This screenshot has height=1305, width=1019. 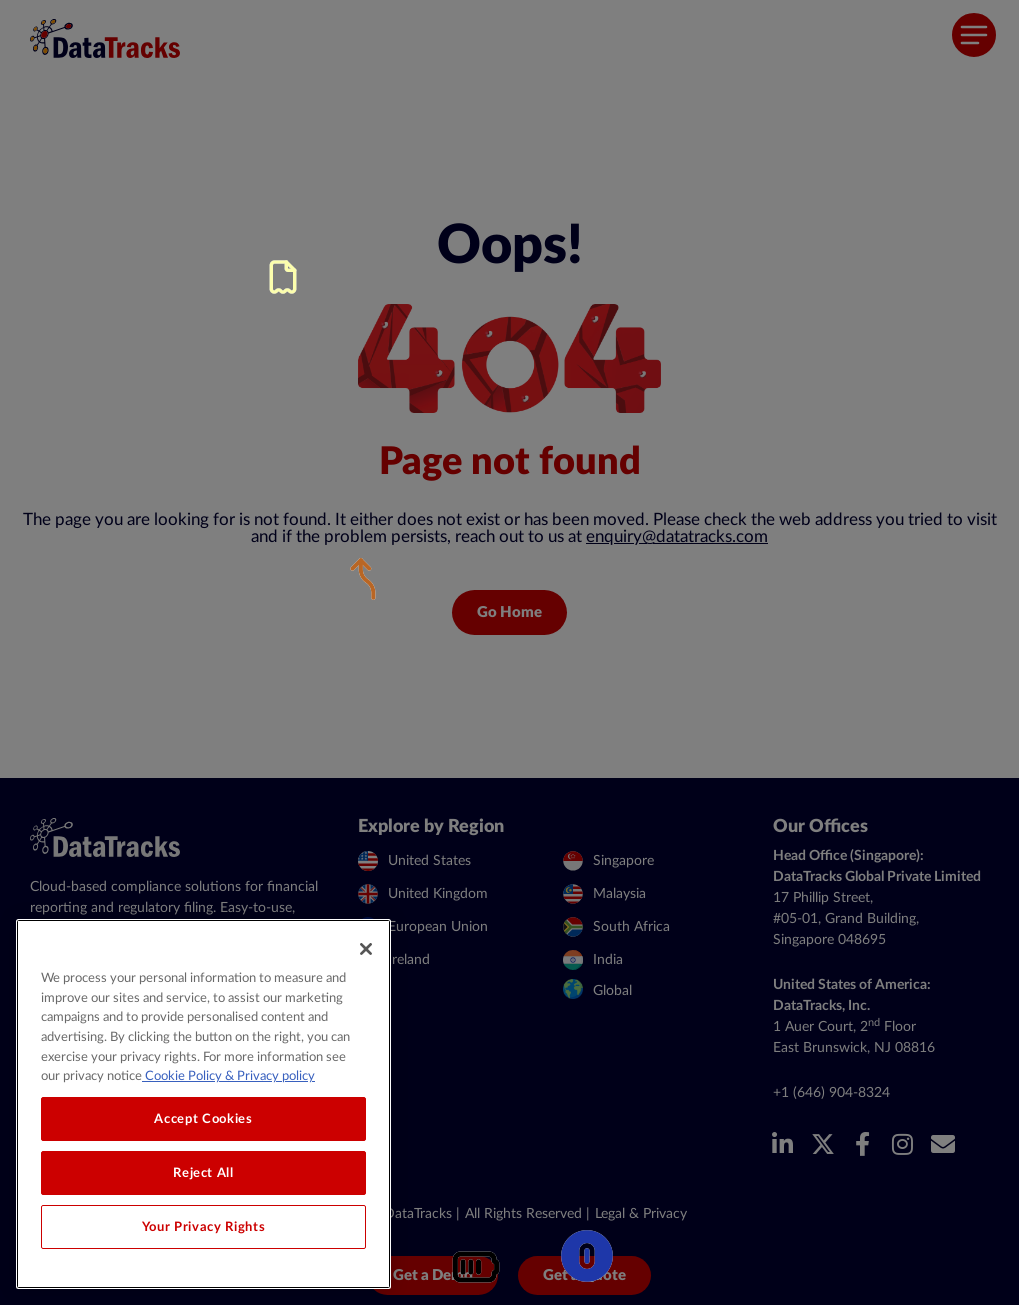 What do you see at coordinates (365, 579) in the screenshot?
I see `go back to previous screen` at bounding box center [365, 579].